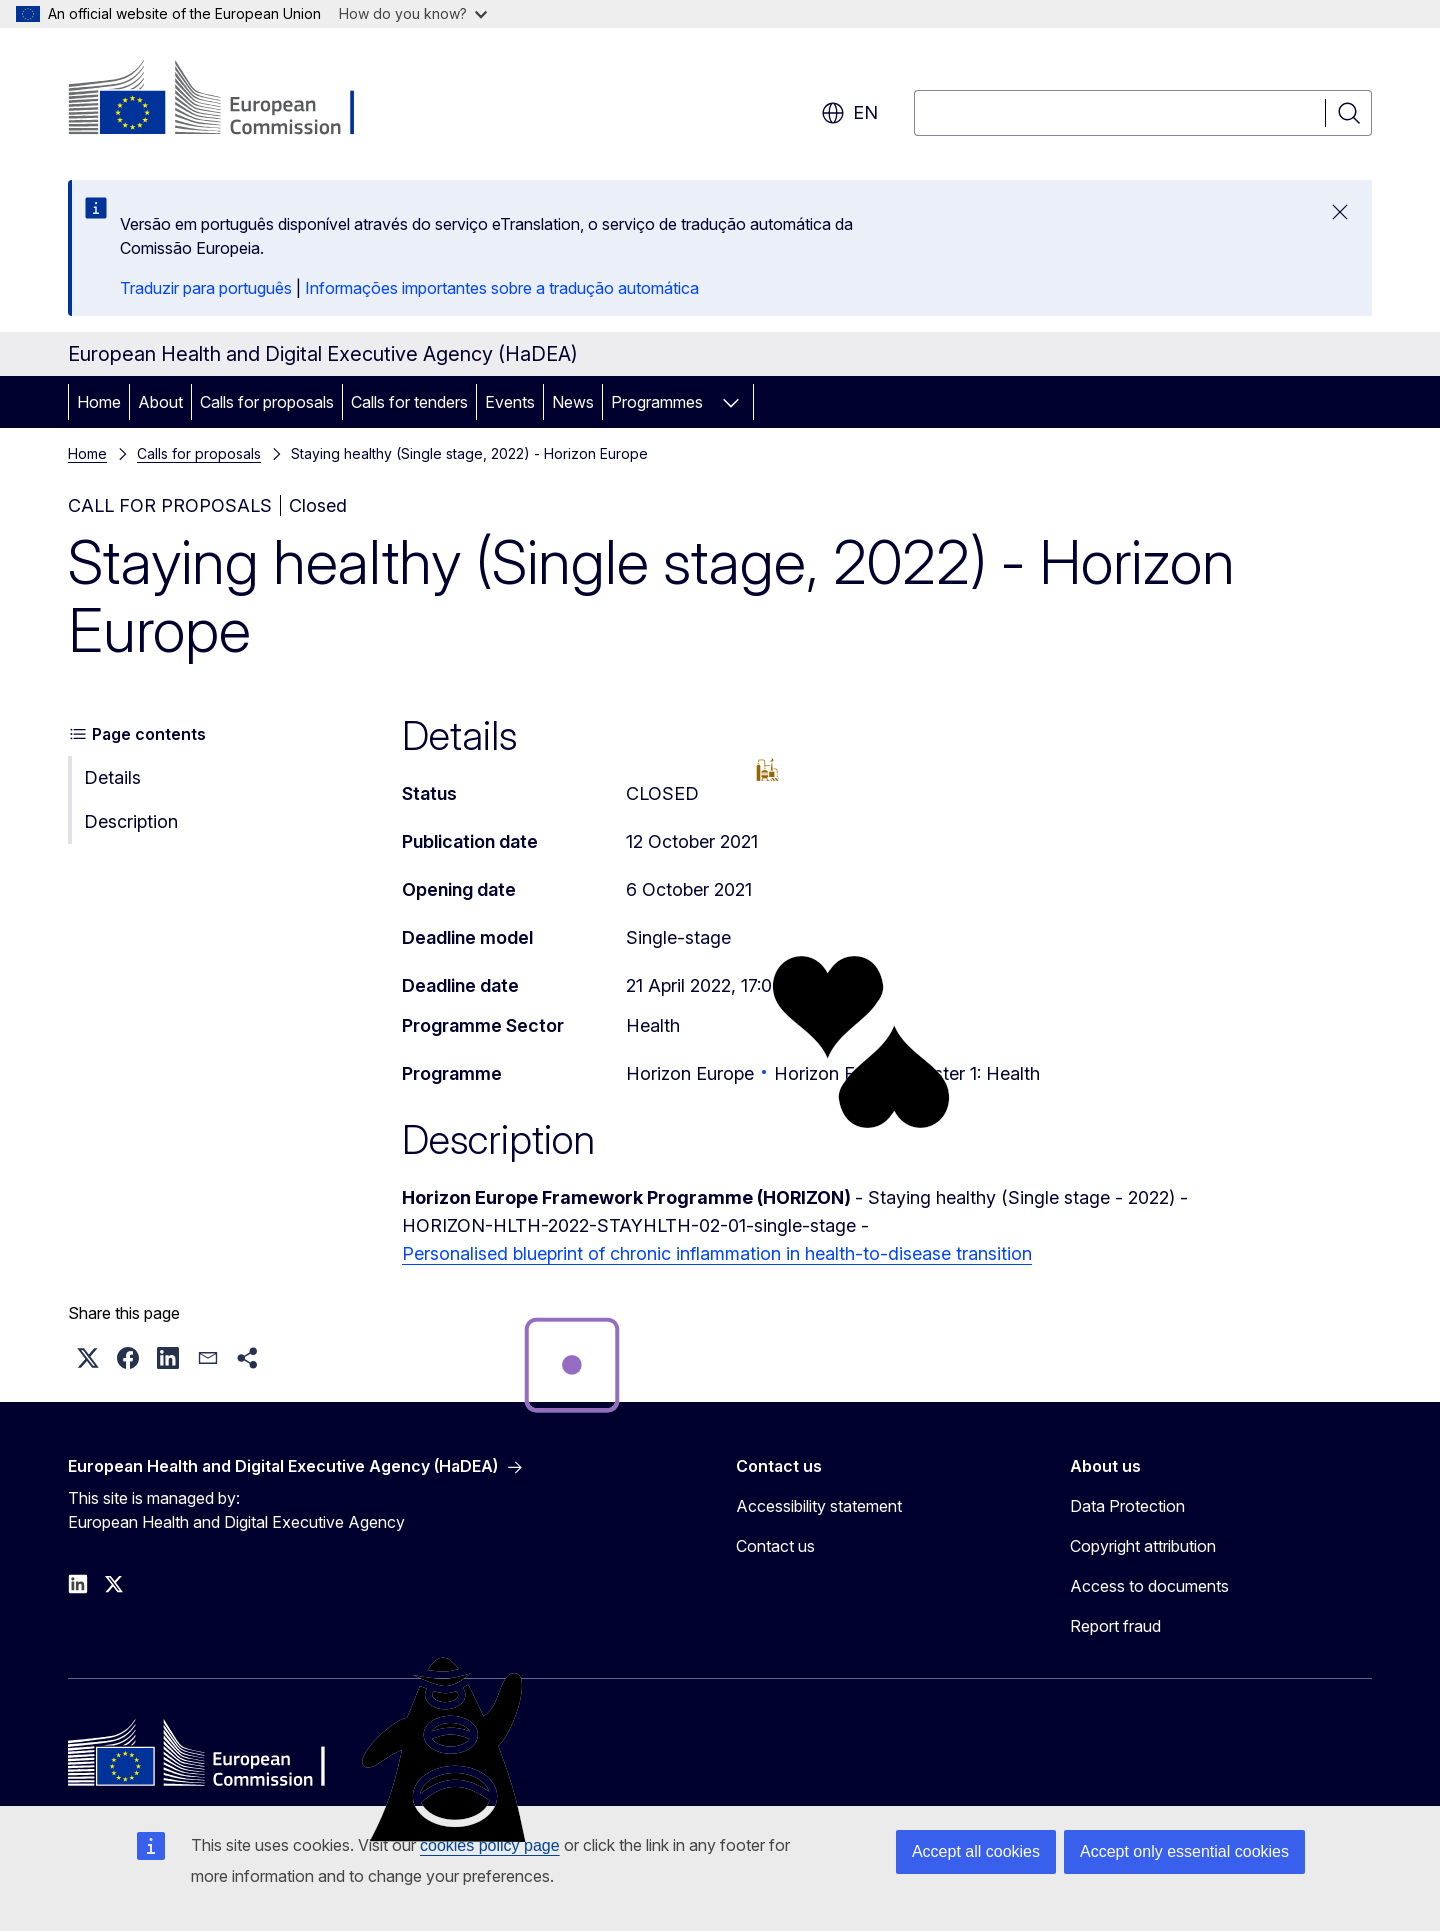  What do you see at coordinates (767, 769) in the screenshot?
I see `access refinery or processing facility in game` at bounding box center [767, 769].